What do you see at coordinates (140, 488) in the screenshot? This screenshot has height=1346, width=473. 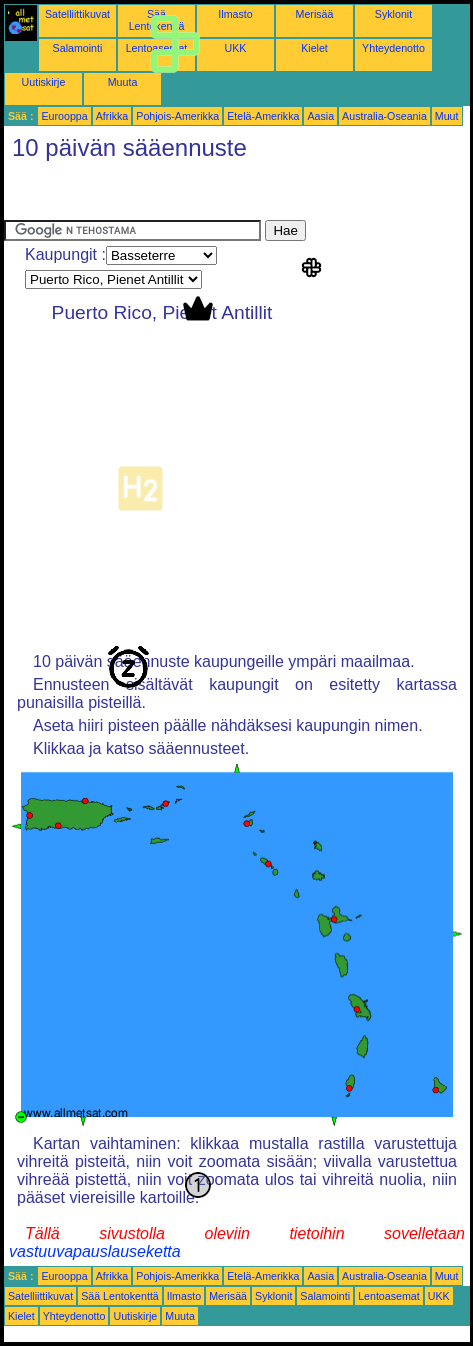 I see `format text as heading level 2` at bounding box center [140, 488].